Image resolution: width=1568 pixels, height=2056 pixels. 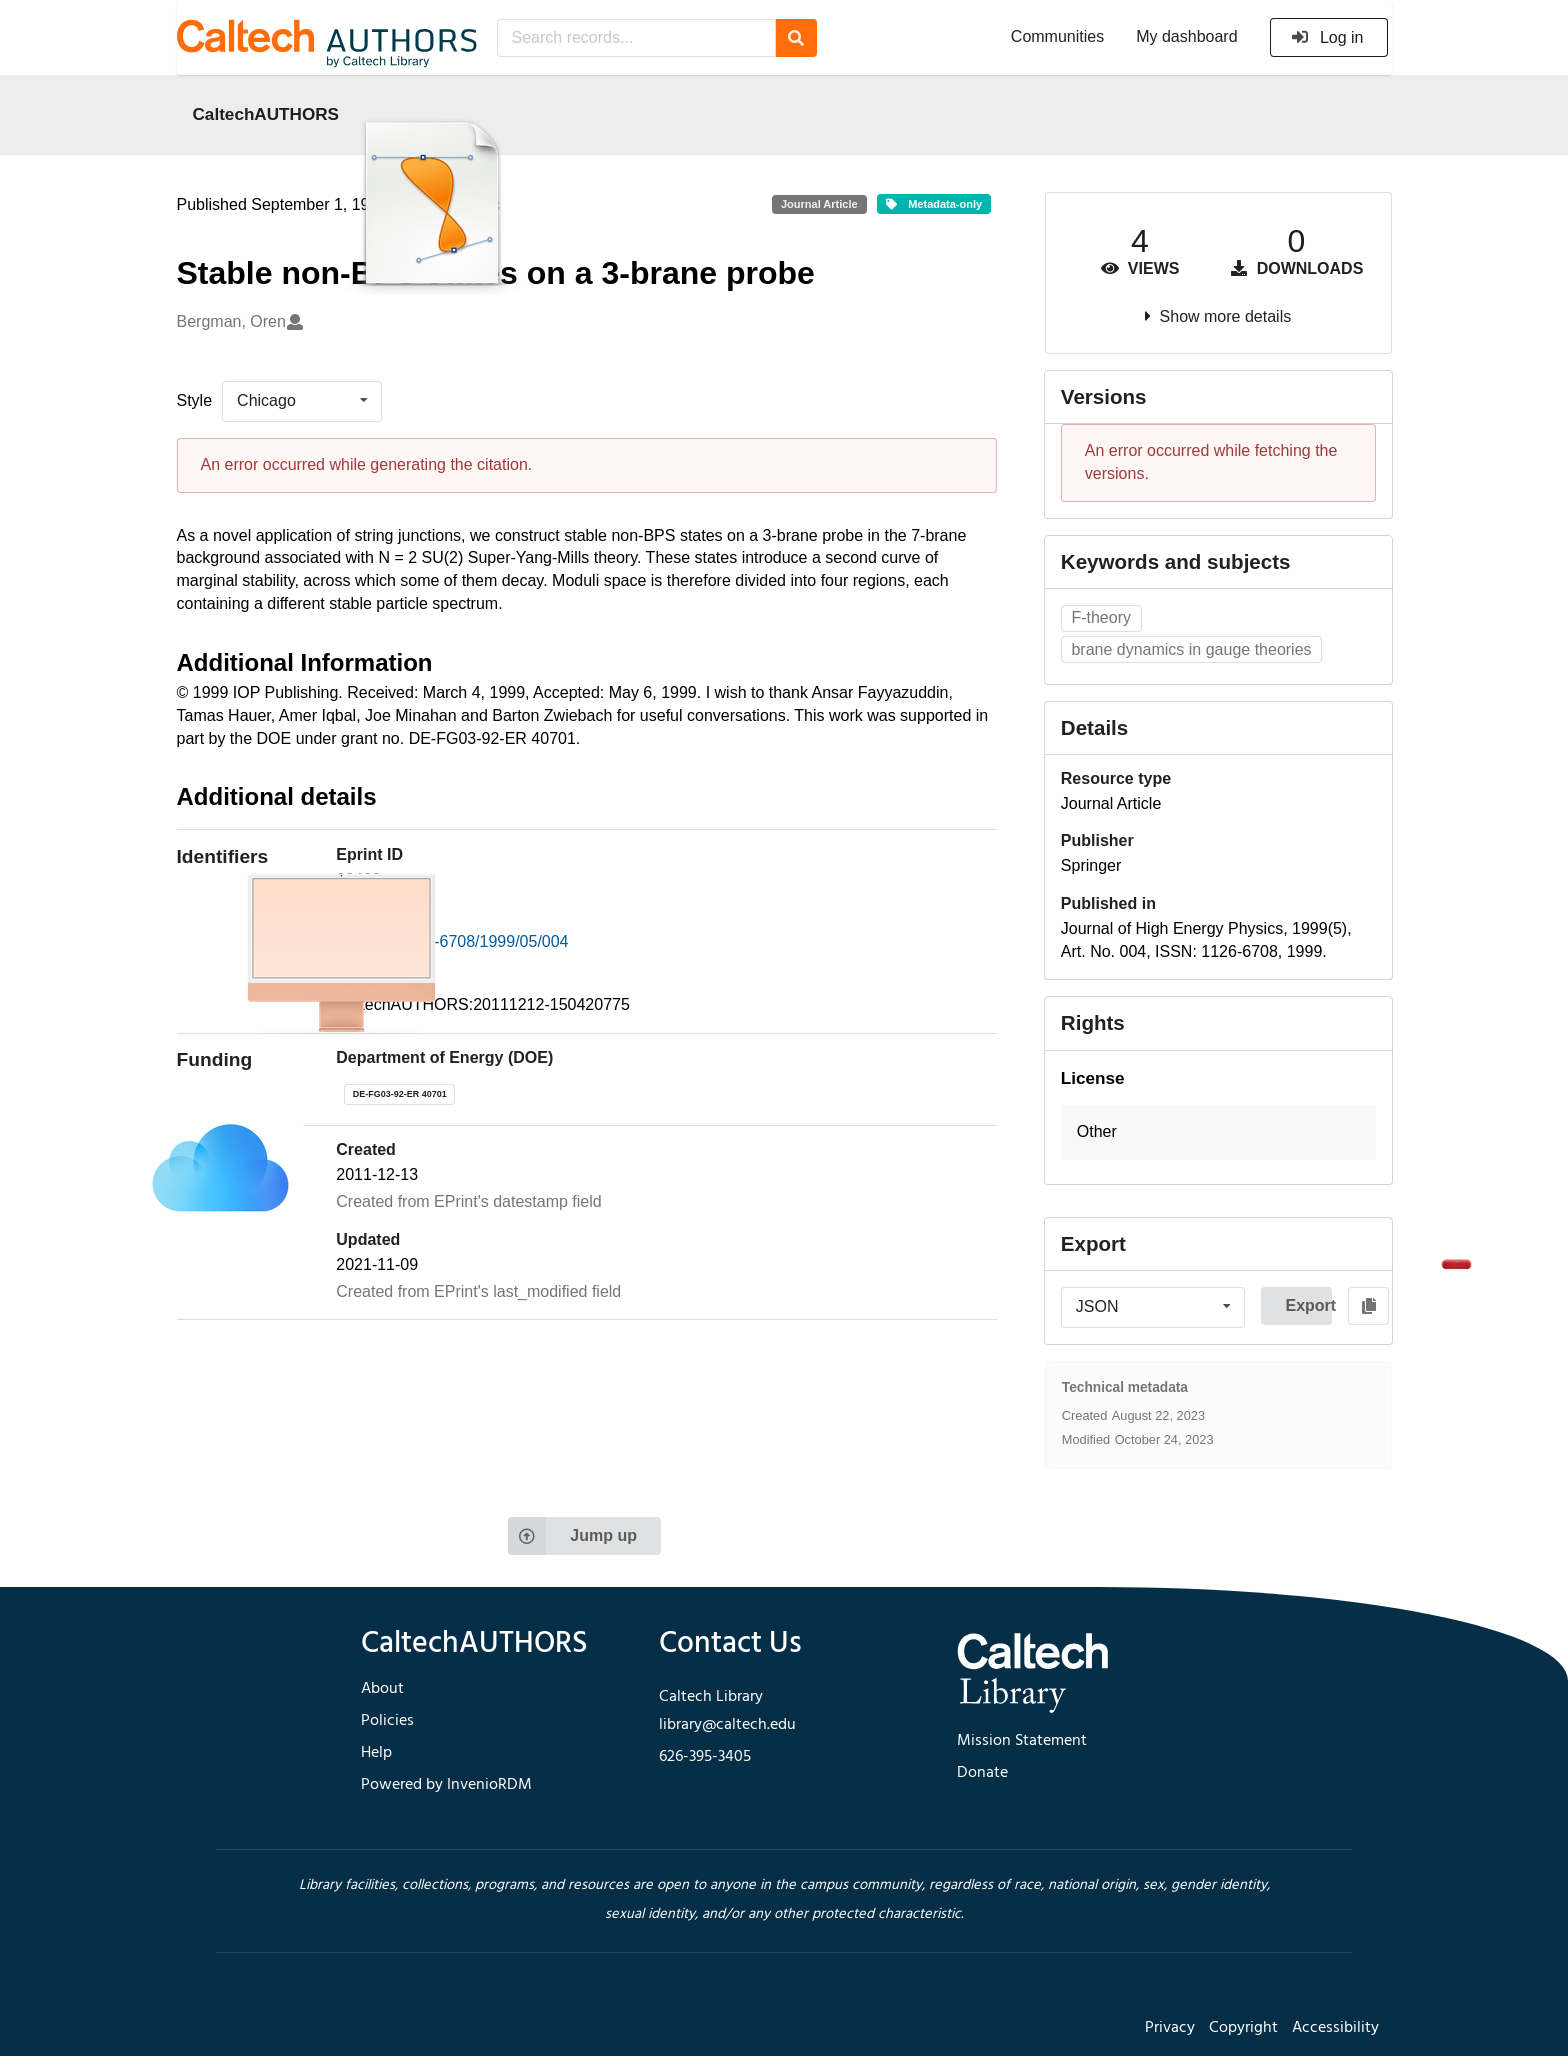 What do you see at coordinates (1456, 1264) in the screenshot?
I see `beats pill bluetooth speaker connected` at bounding box center [1456, 1264].